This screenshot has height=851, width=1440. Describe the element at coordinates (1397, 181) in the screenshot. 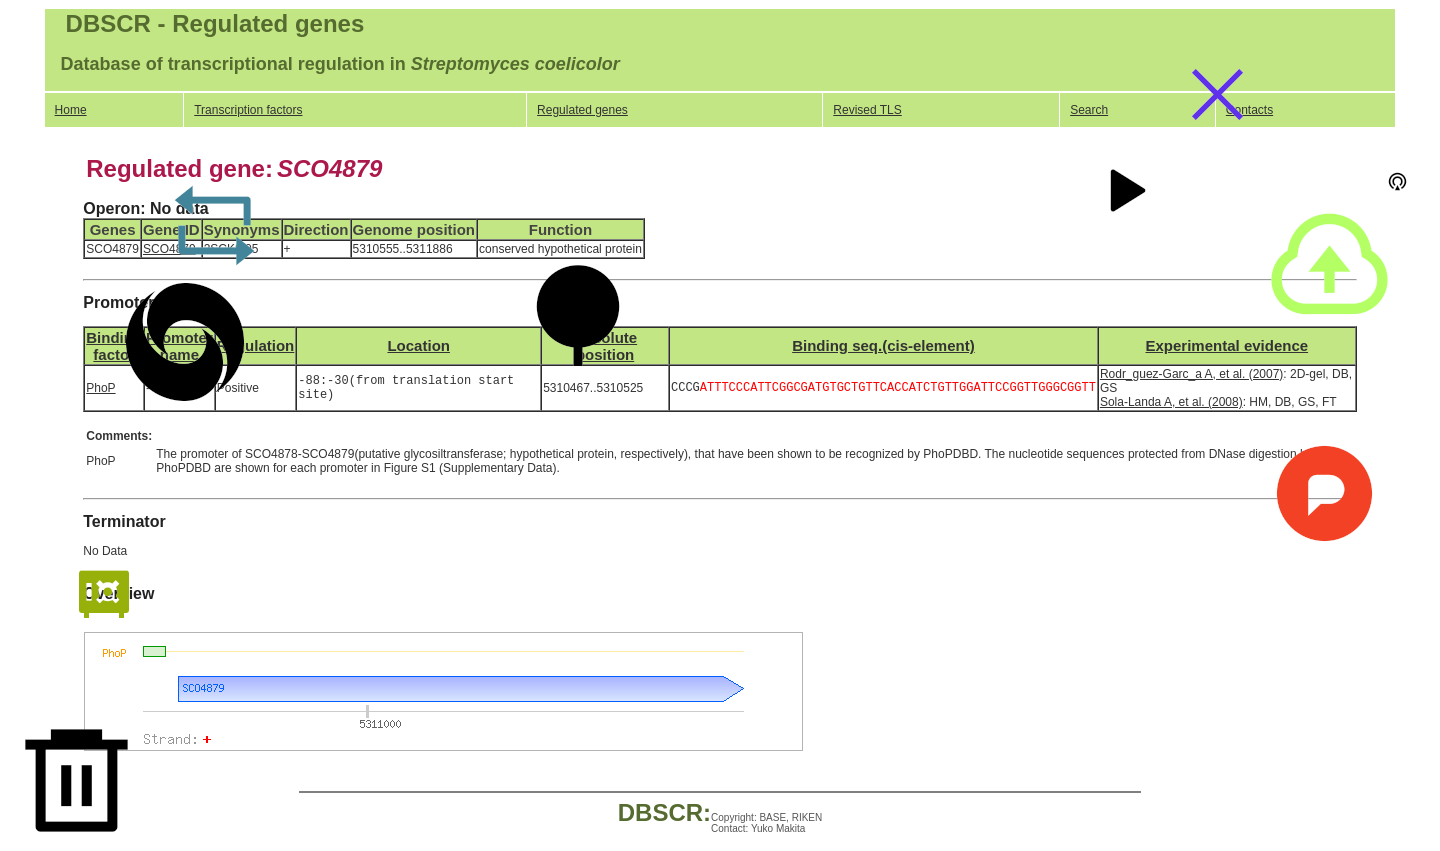

I see `enable GPS or location tracking` at that location.